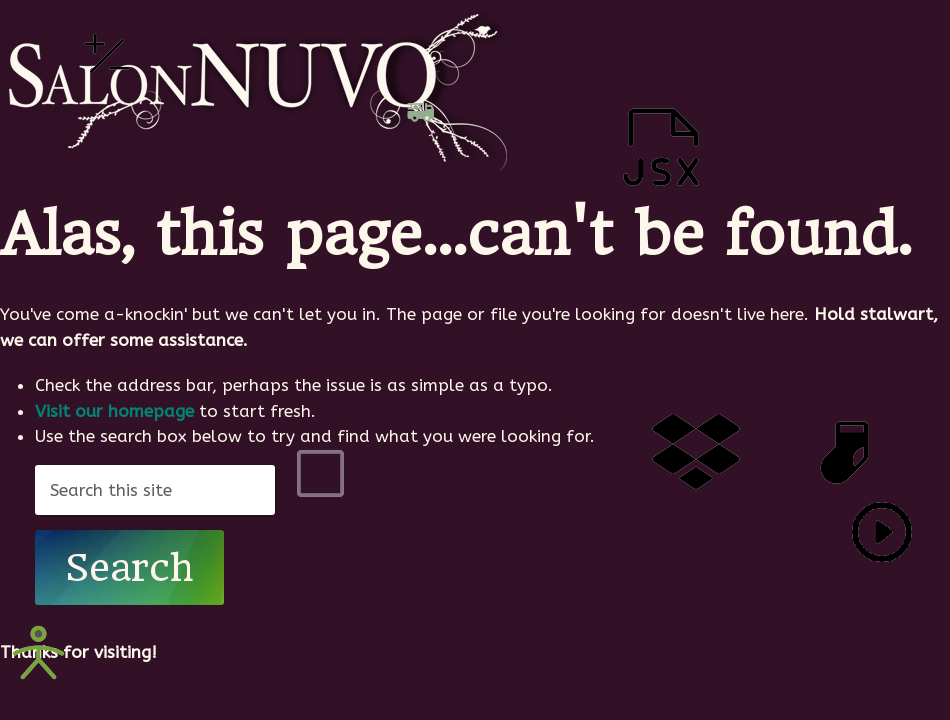 The width and height of the screenshot is (950, 720). What do you see at coordinates (107, 56) in the screenshot?
I see `toggle between adding and subtracting values` at bounding box center [107, 56].